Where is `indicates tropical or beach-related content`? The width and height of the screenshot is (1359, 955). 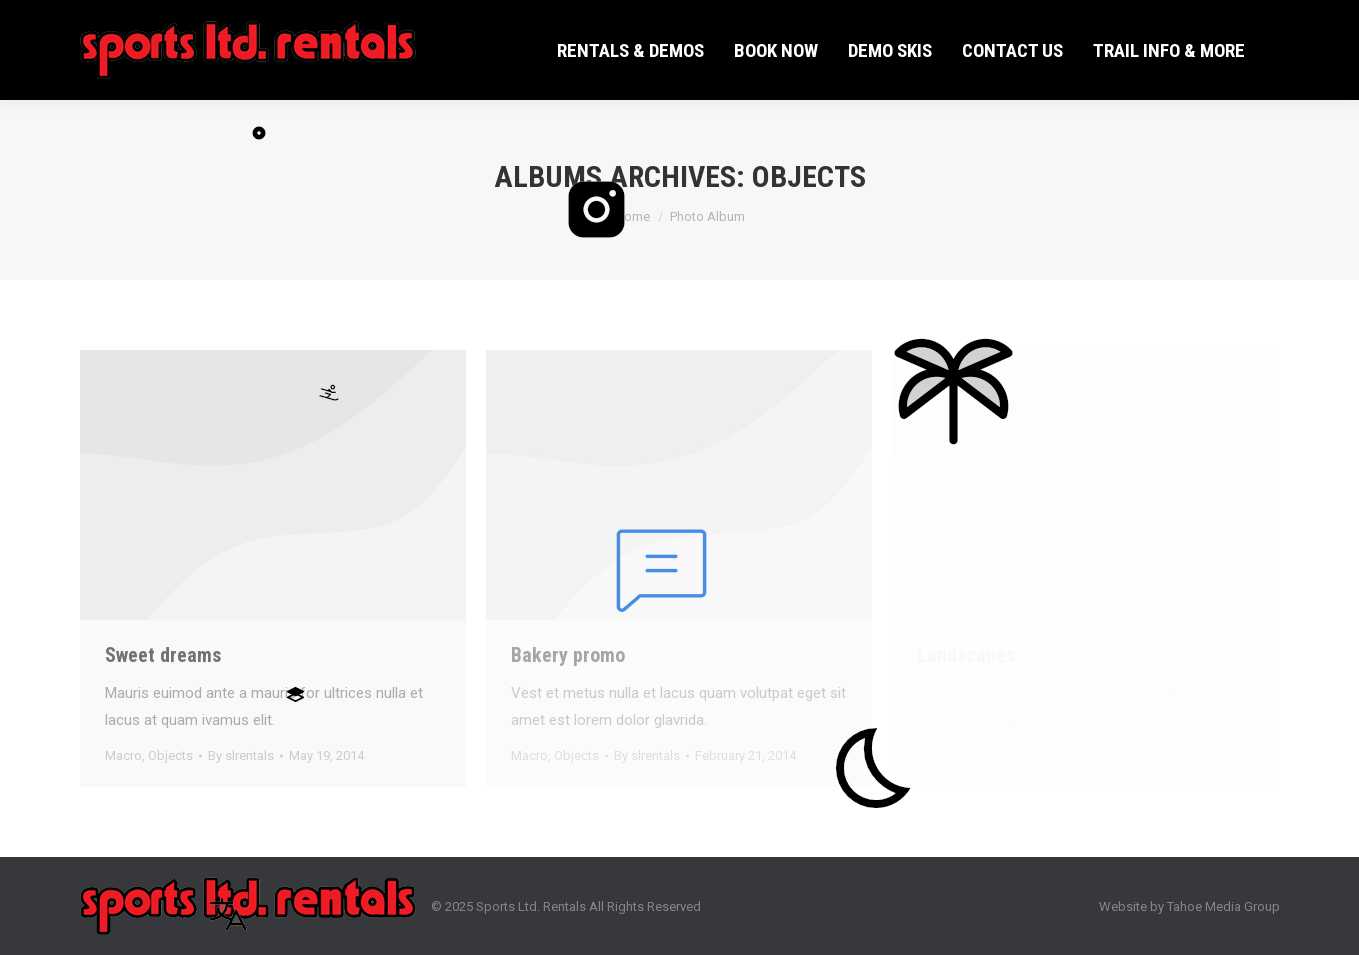
indicates tropical or beach-related content is located at coordinates (953, 389).